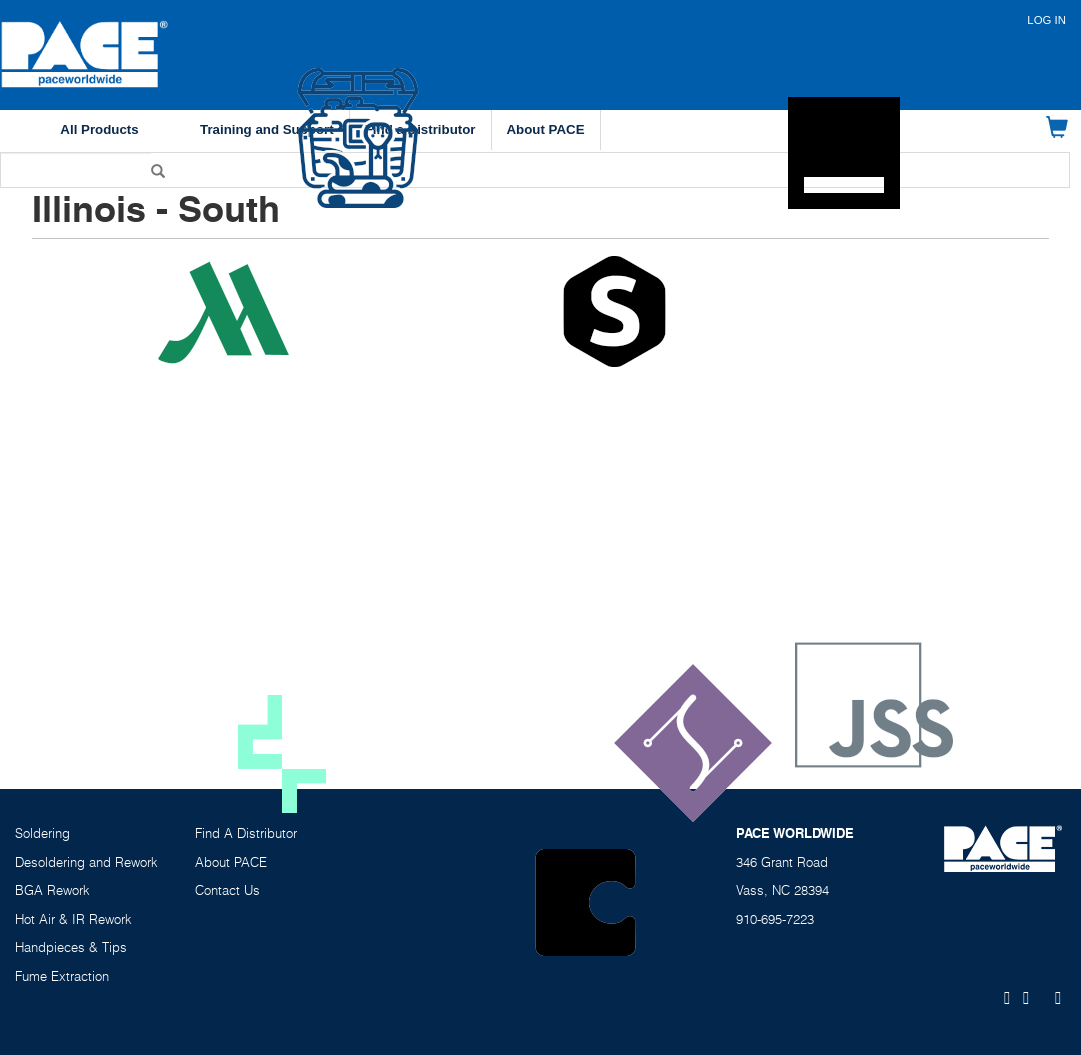  Describe the element at coordinates (358, 138) in the screenshot. I see `rich python library logo` at that location.